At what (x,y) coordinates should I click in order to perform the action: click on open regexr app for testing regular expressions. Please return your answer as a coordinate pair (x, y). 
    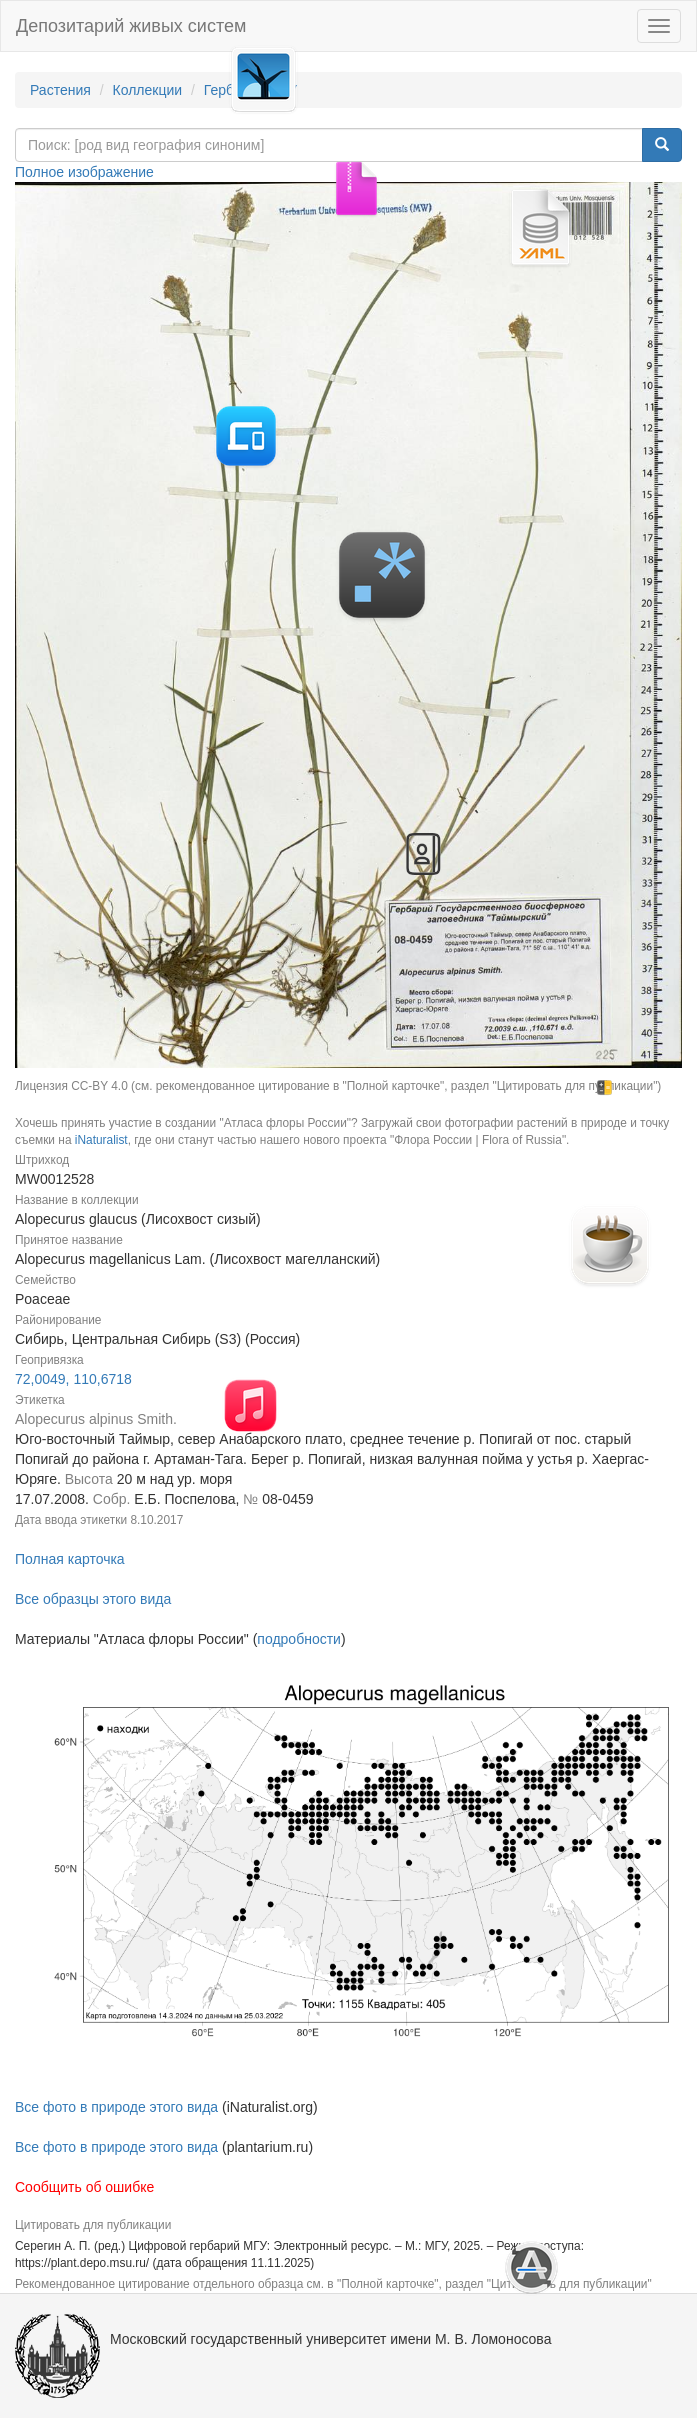
    Looking at the image, I should click on (382, 575).